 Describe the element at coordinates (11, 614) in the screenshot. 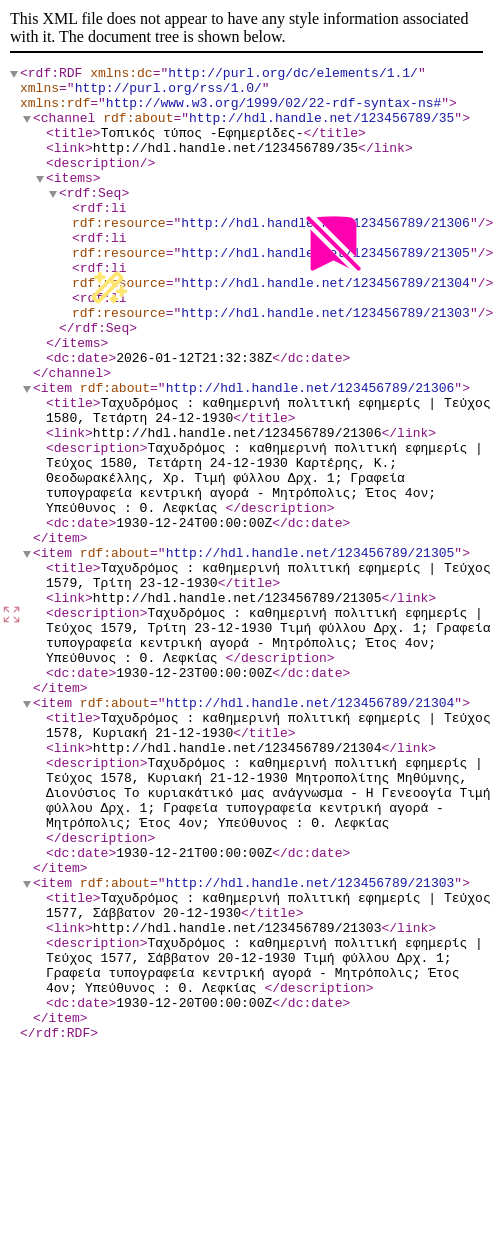

I see `expand to fullscreen mode` at that location.